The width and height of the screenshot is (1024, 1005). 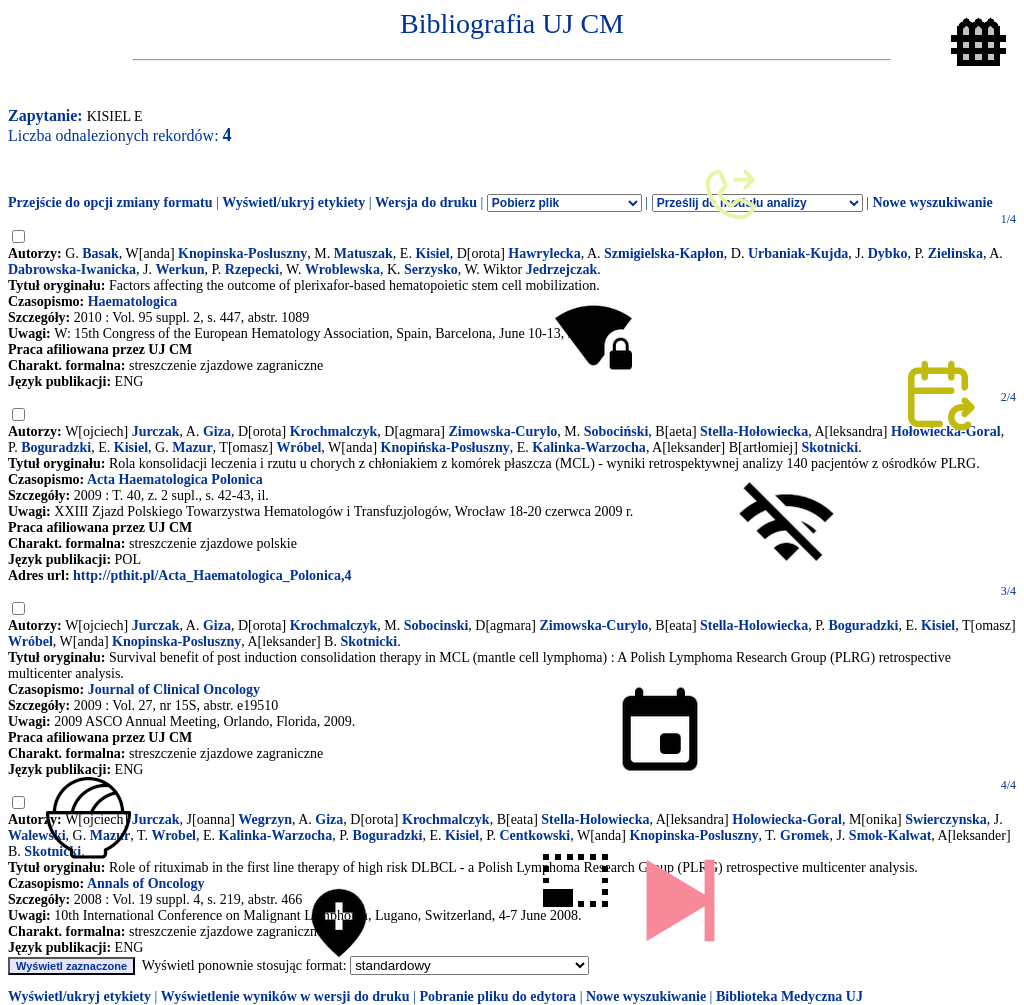 I want to click on add a new location pin, so click(x=339, y=923).